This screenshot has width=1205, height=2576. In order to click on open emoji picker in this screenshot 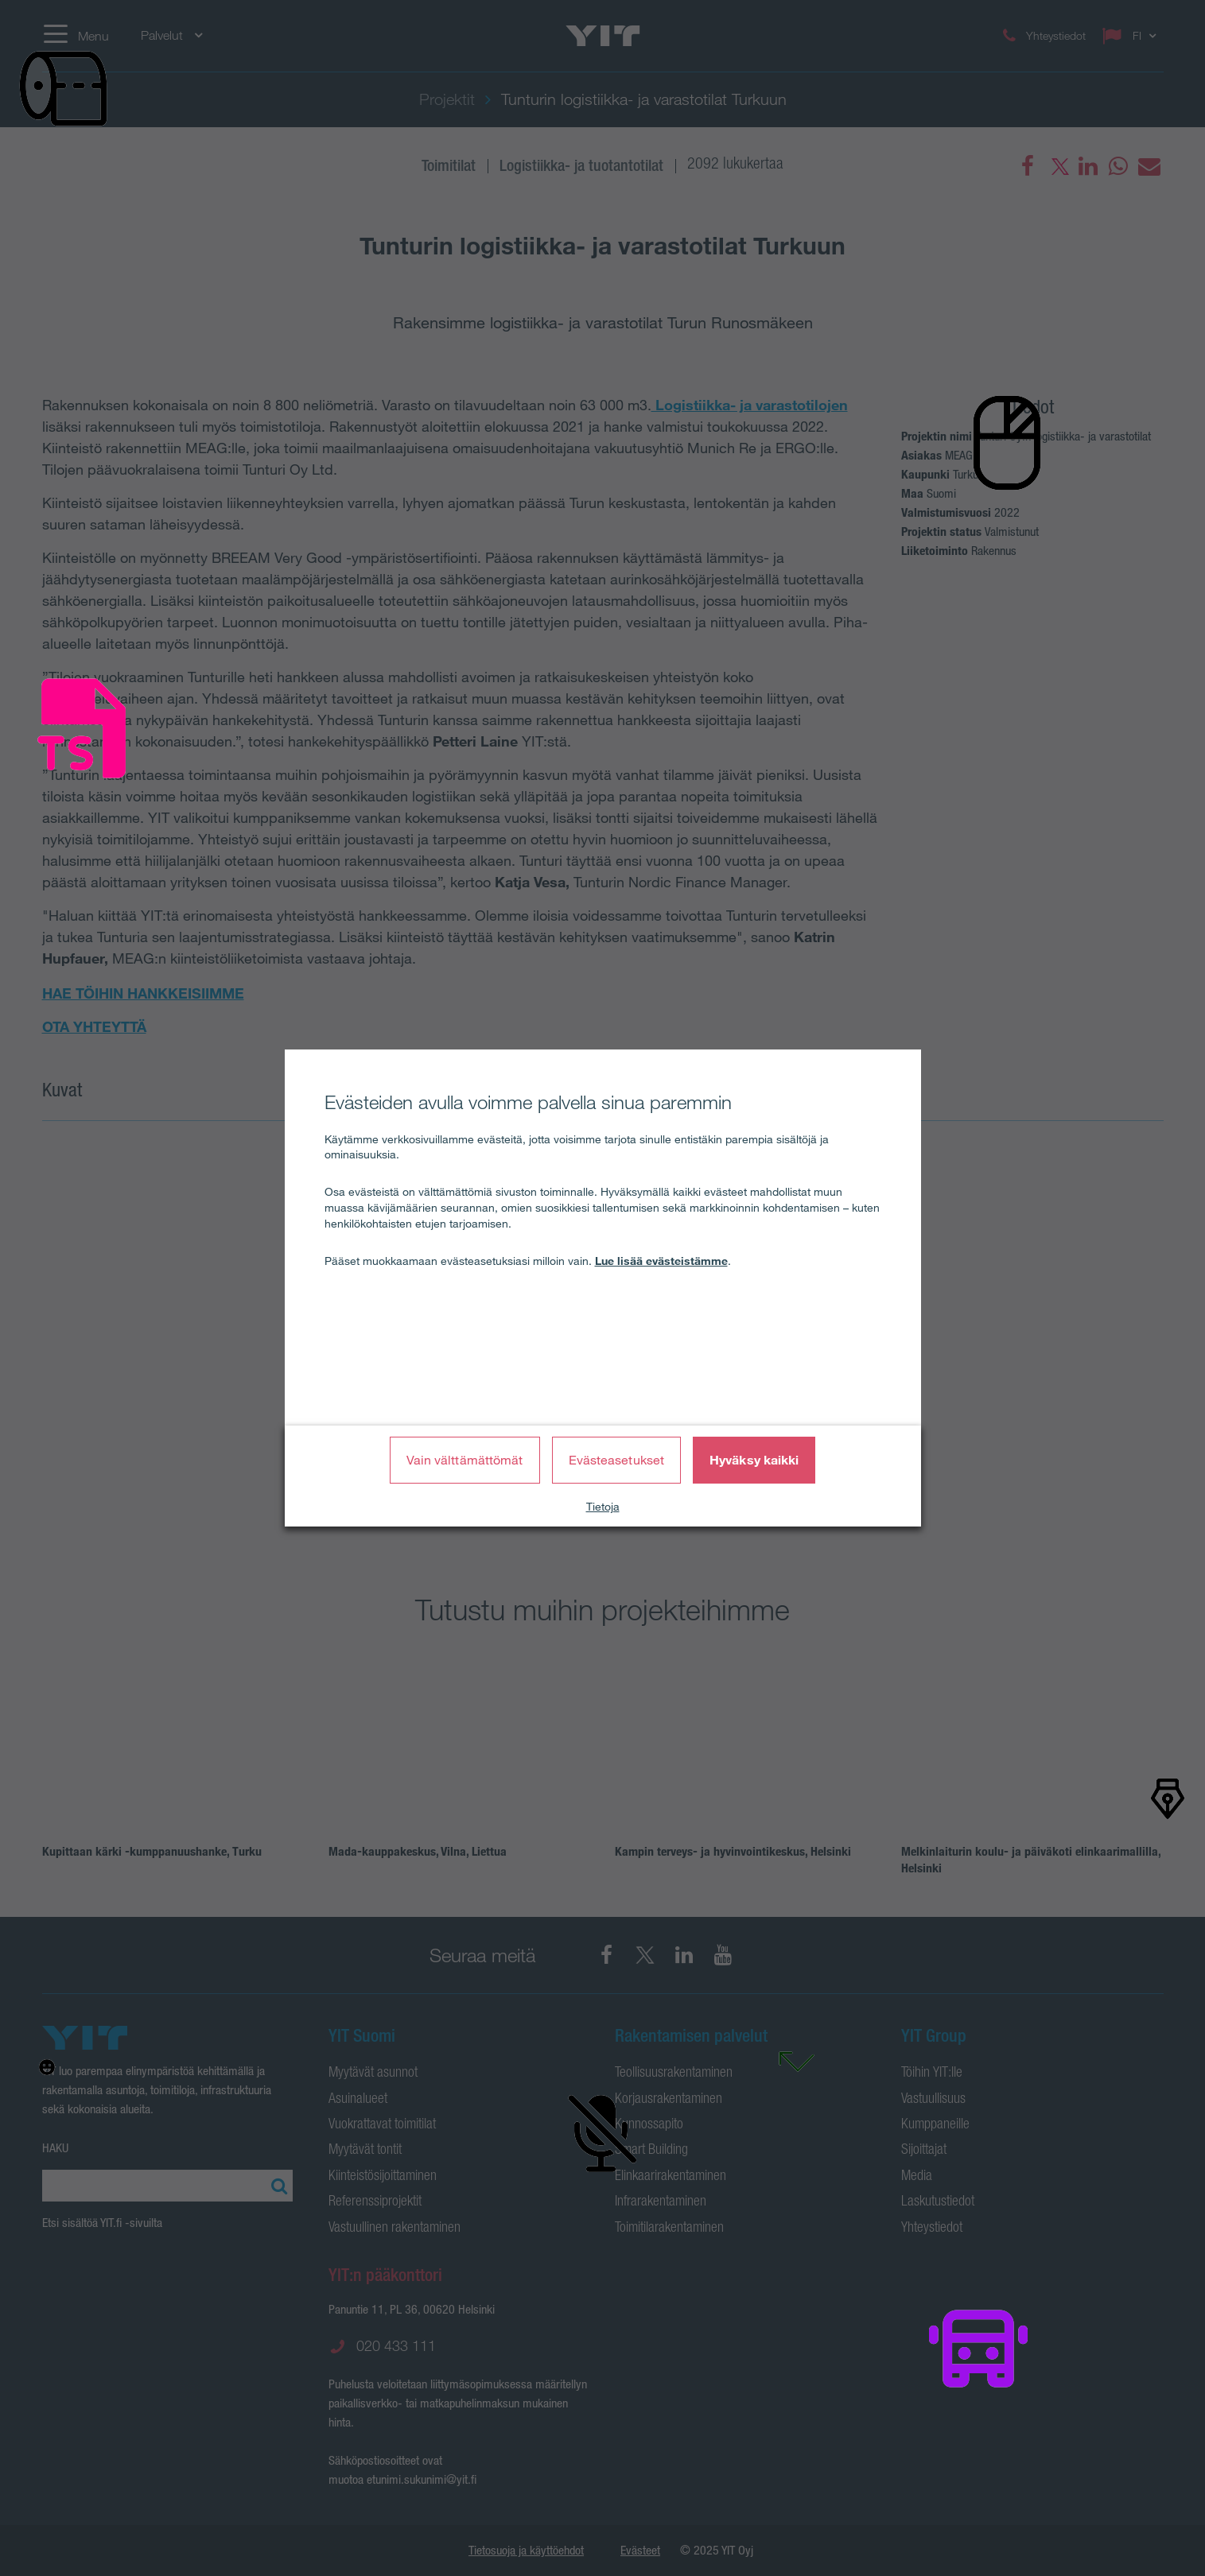, I will do `click(47, 2067)`.